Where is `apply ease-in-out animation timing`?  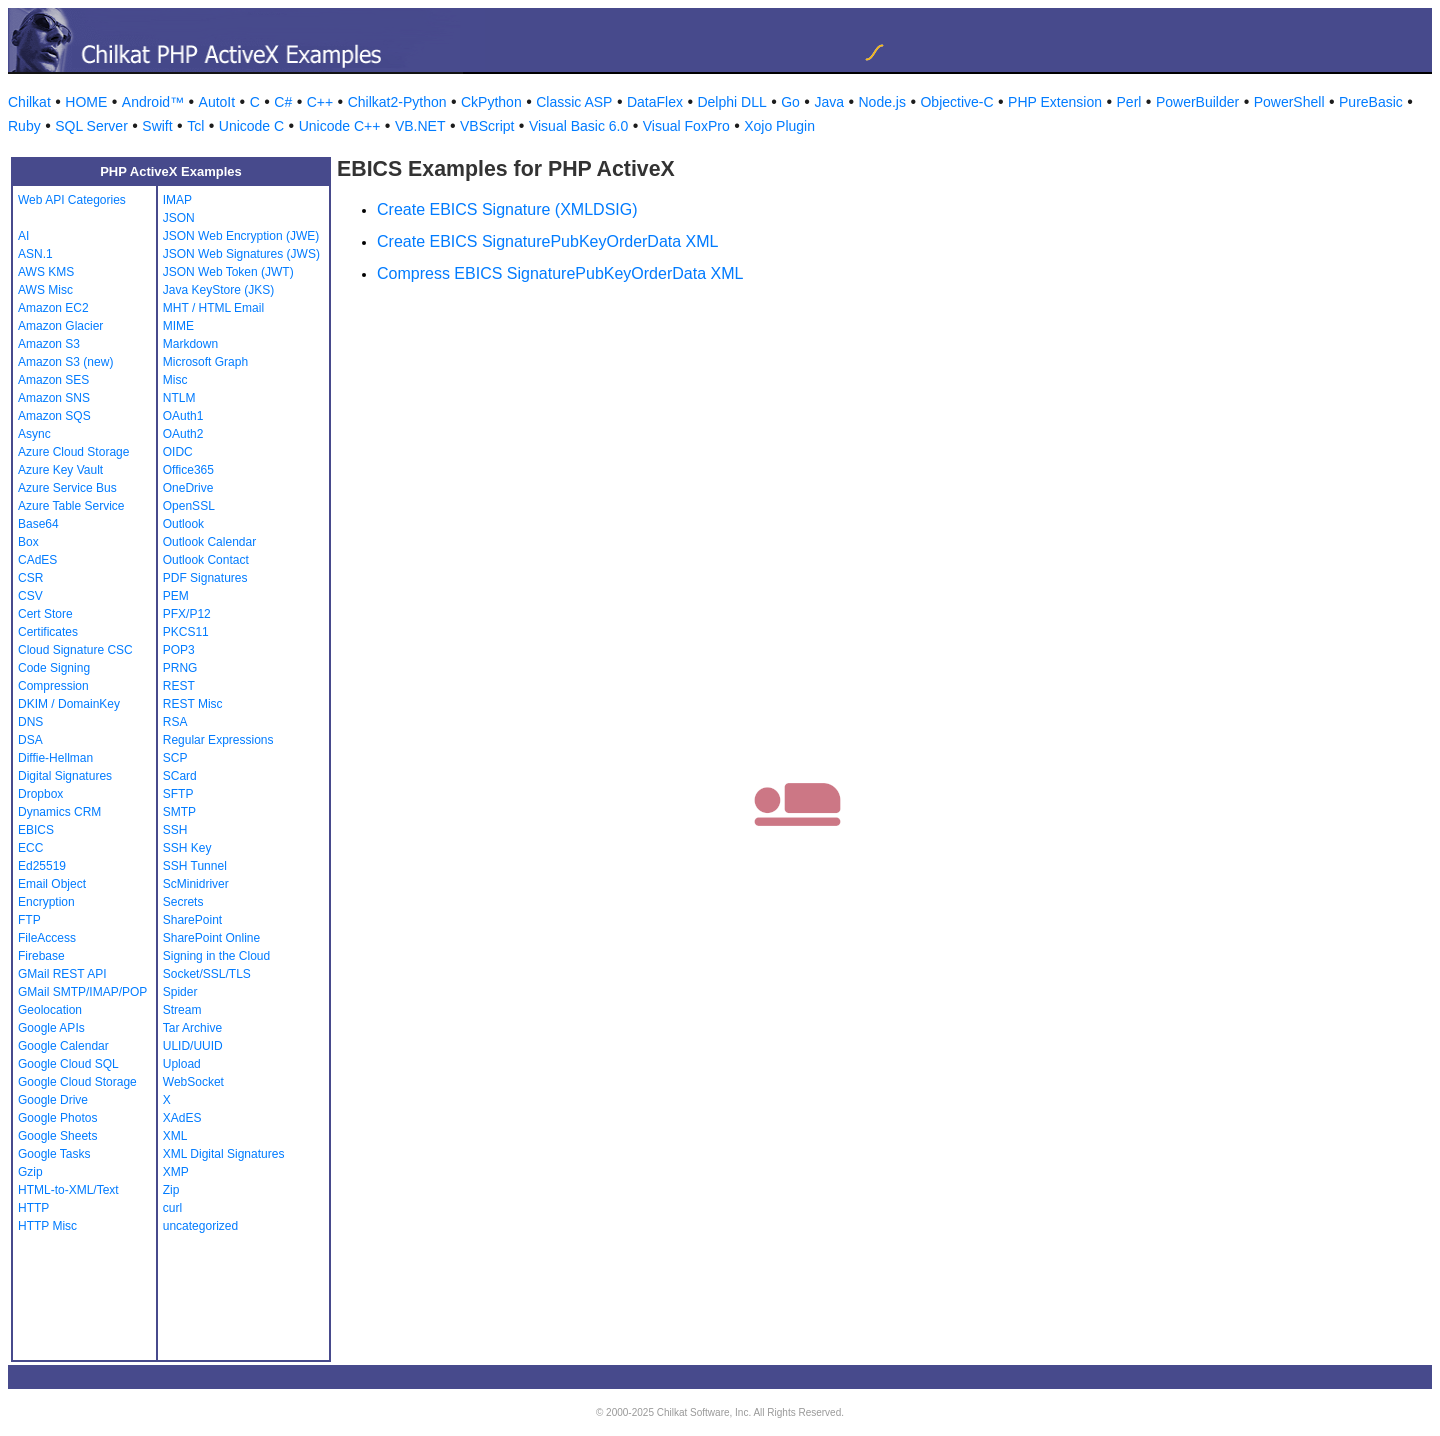
apply ease-in-out animation timing is located at coordinates (874, 52).